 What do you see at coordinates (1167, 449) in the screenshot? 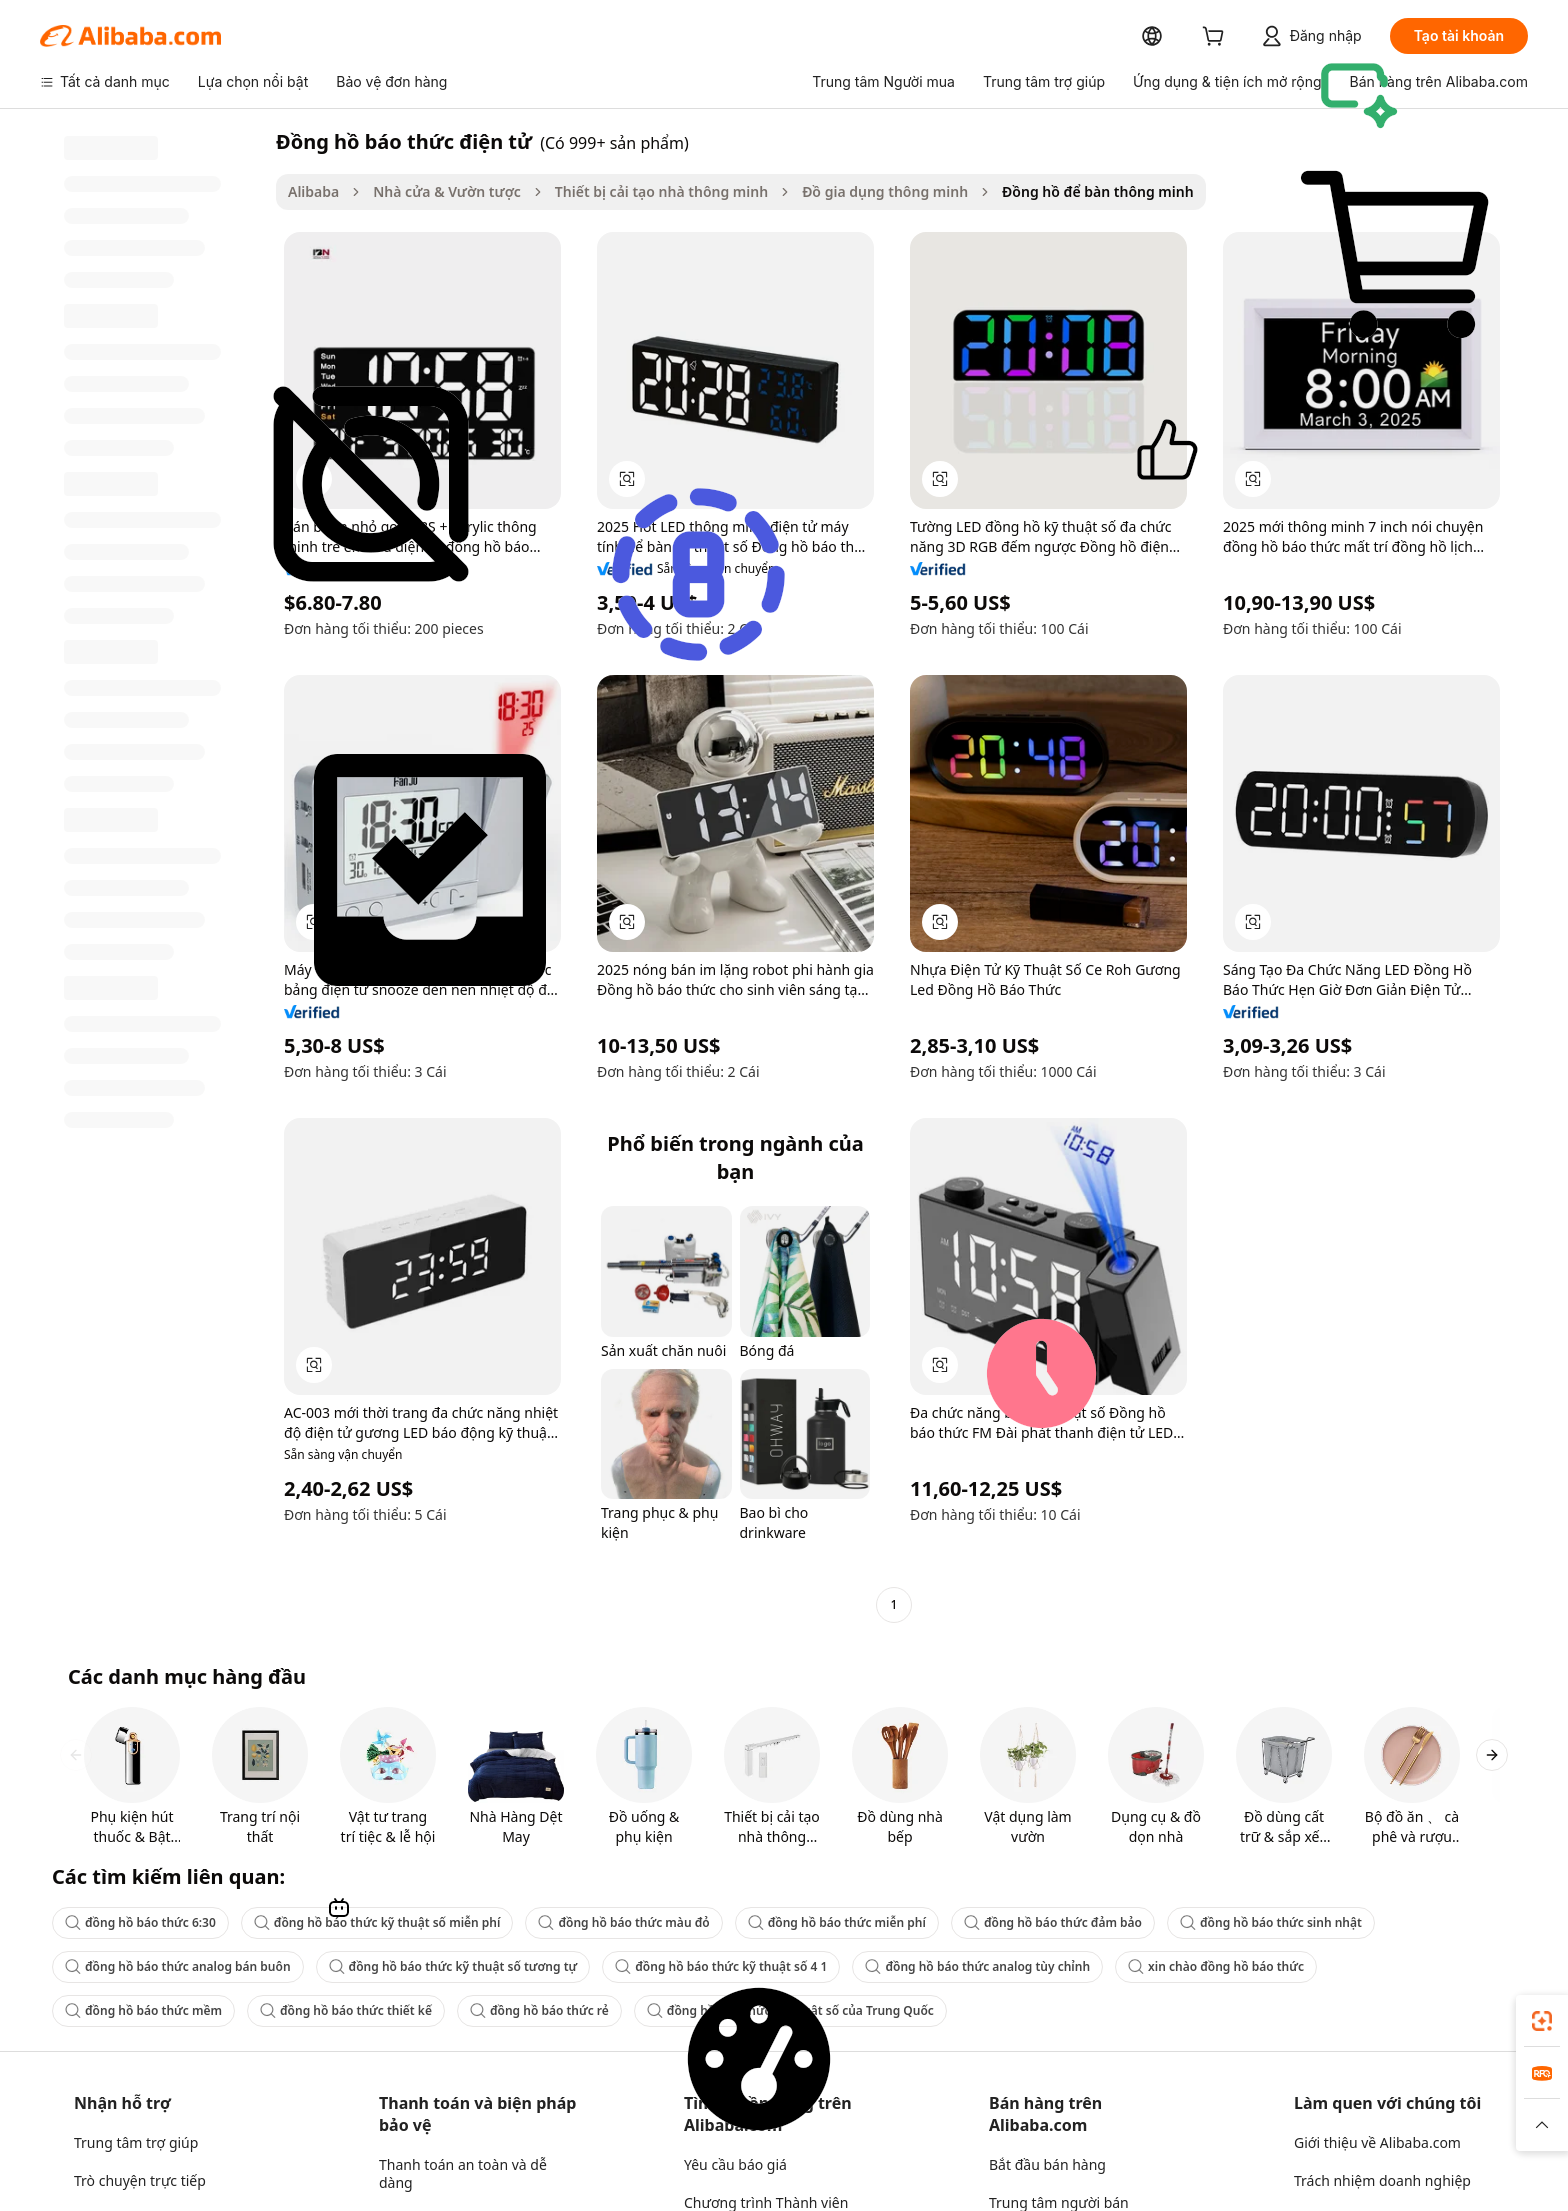
I see `like or approve content` at bounding box center [1167, 449].